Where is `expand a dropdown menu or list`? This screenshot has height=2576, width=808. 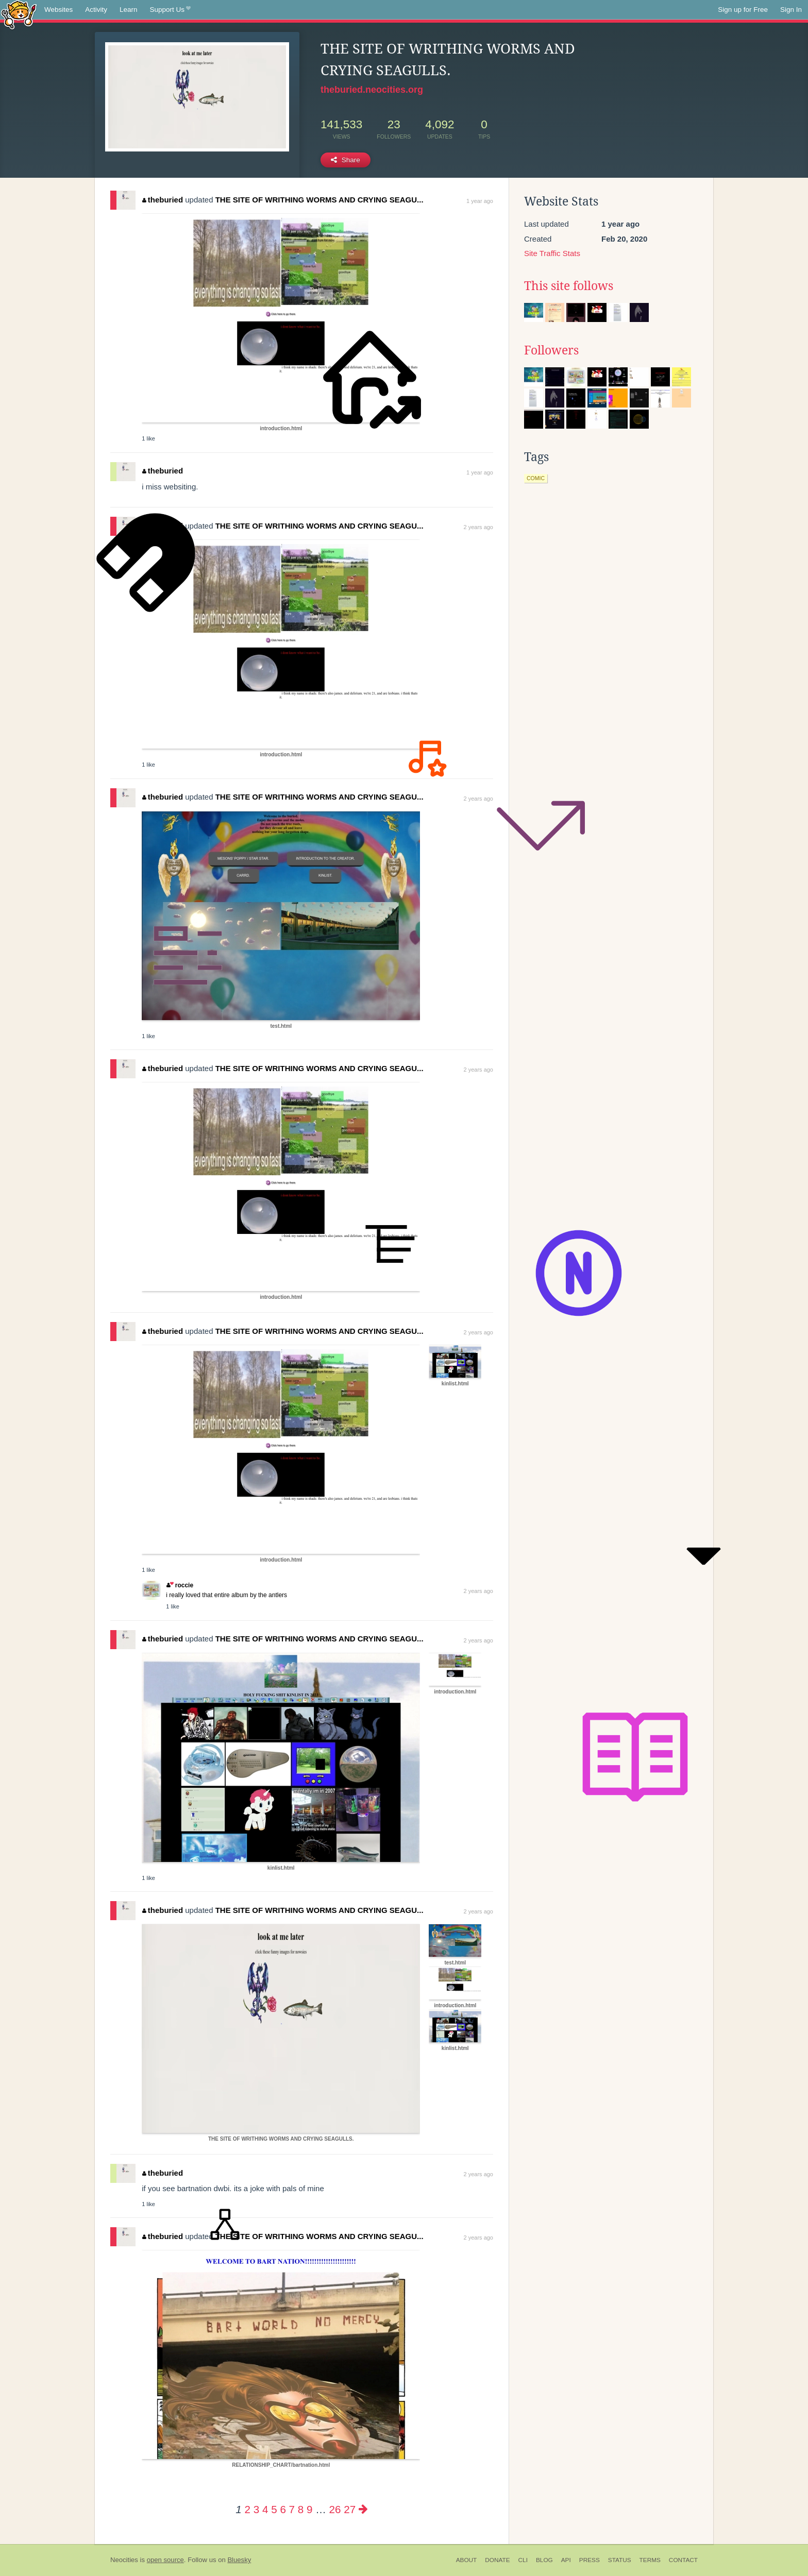 expand a dropdown menu or list is located at coordinates (703, 1556).